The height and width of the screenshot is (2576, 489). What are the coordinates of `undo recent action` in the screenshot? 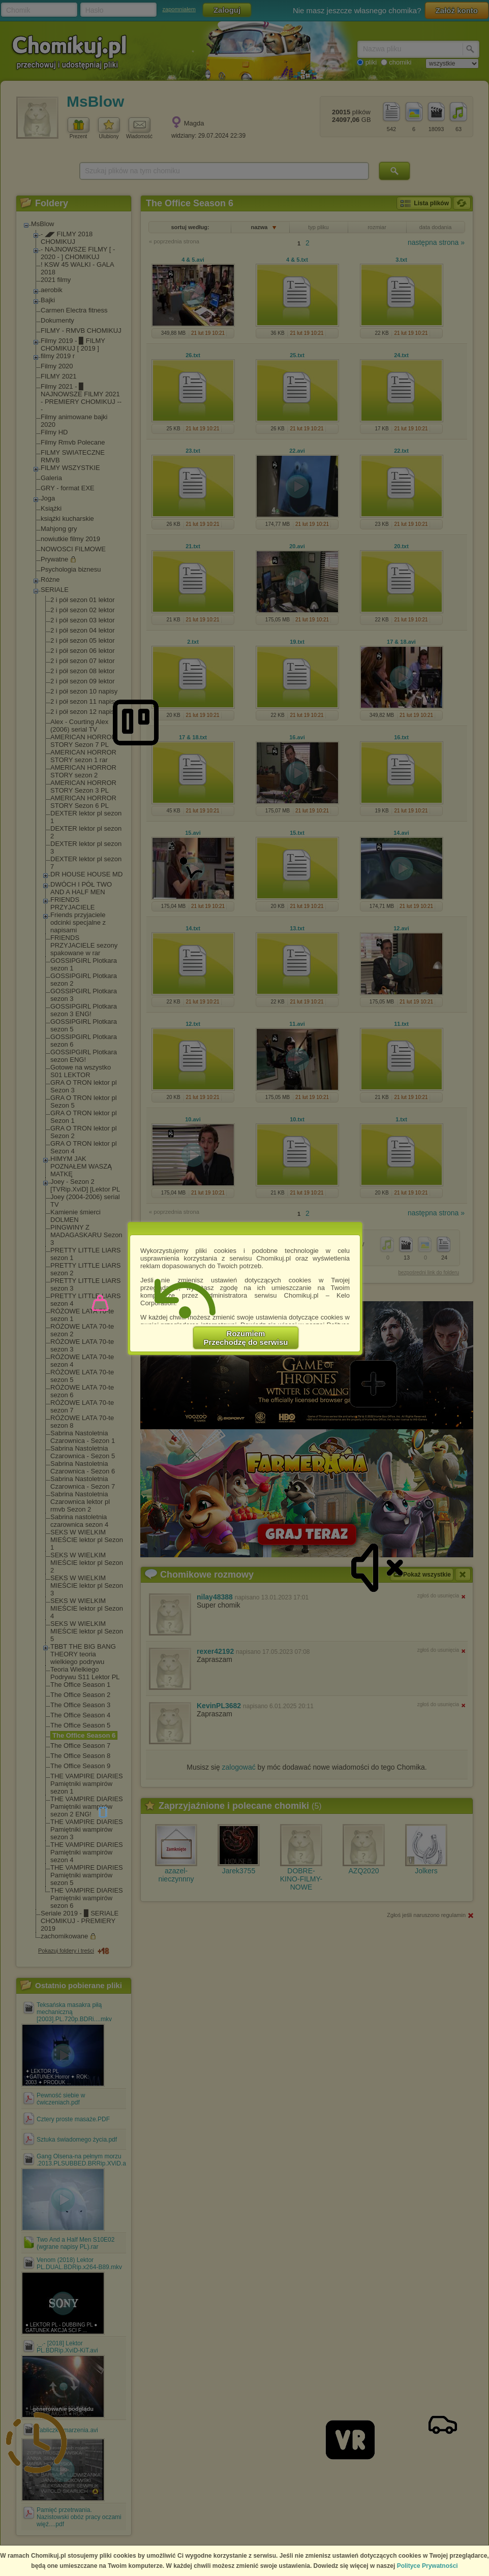 It's located at (185, 1297).